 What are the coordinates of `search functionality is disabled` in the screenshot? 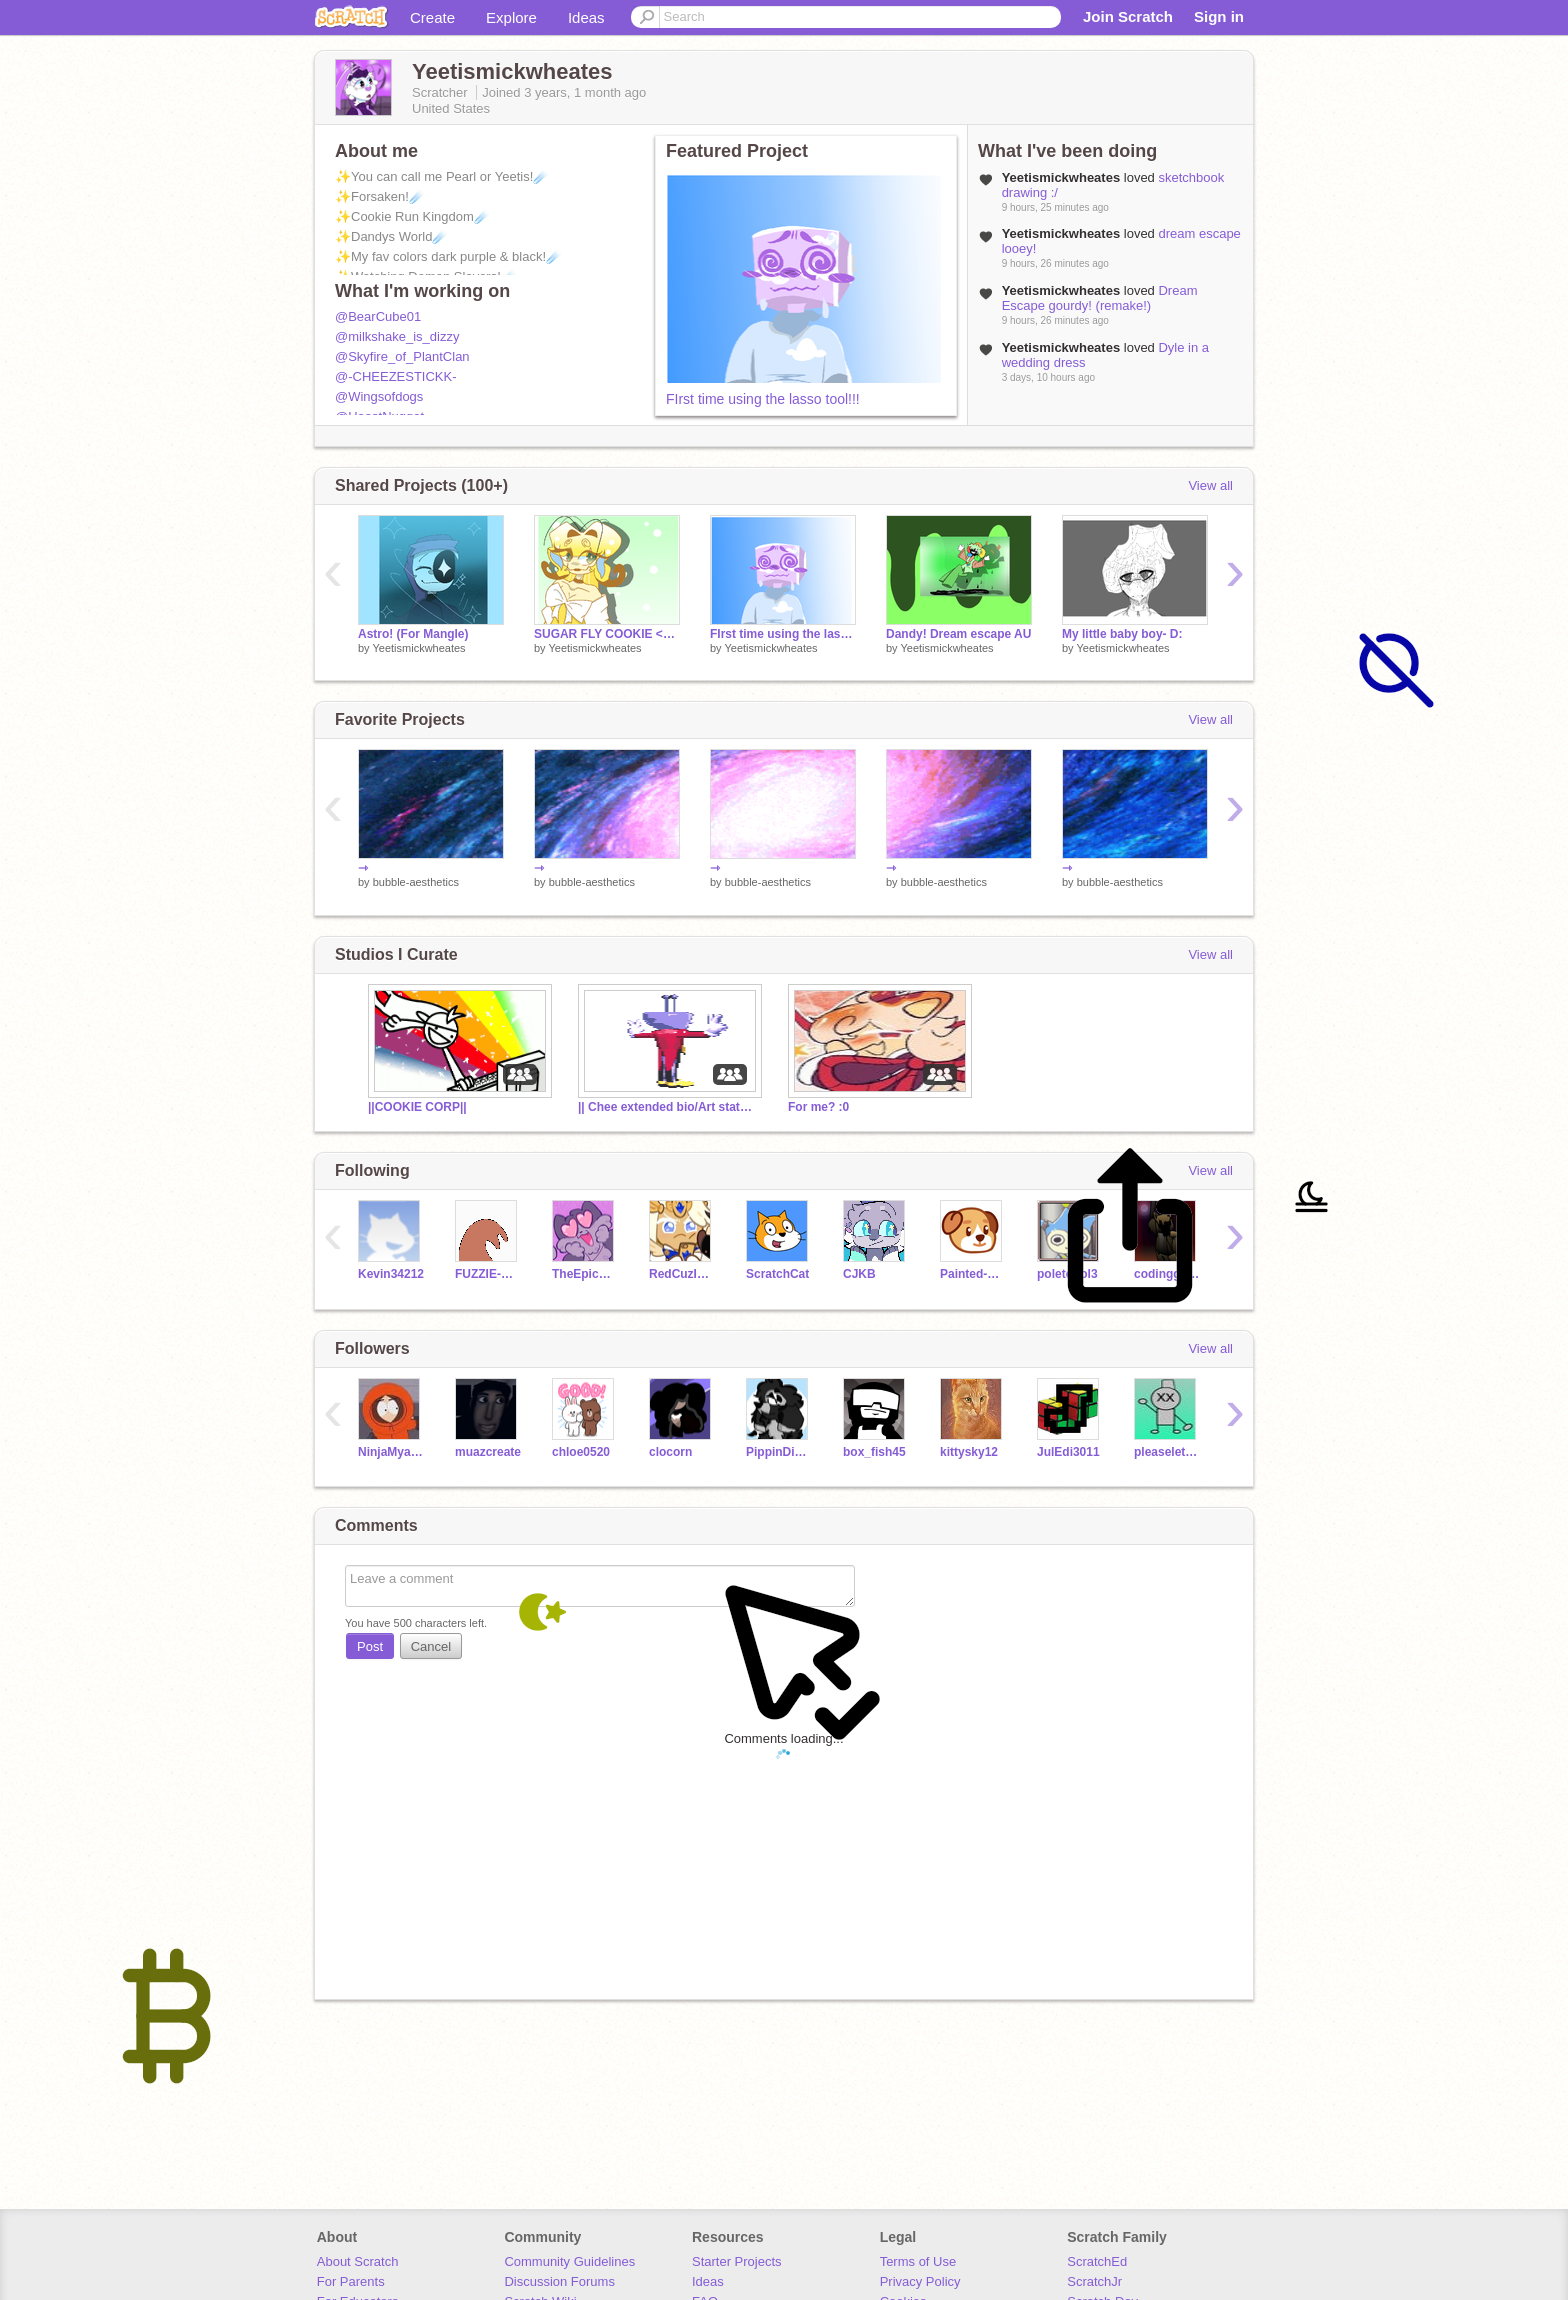 It's located at (1396, 670).